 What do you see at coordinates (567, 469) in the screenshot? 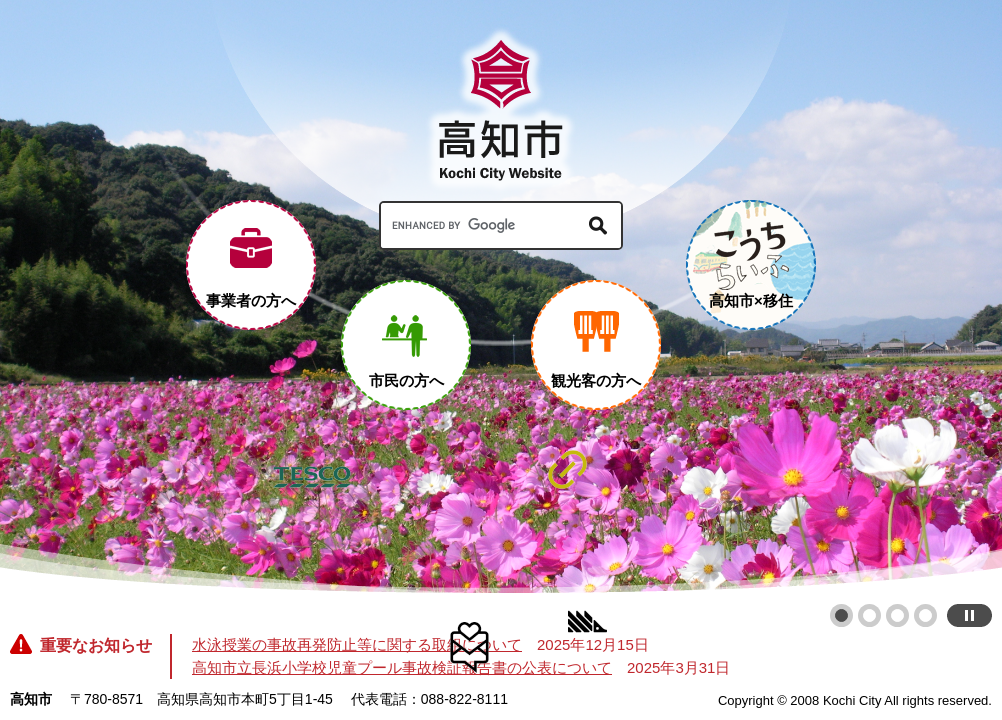
I see `insert or add a hyperlink` at bounding box center [567, 469].